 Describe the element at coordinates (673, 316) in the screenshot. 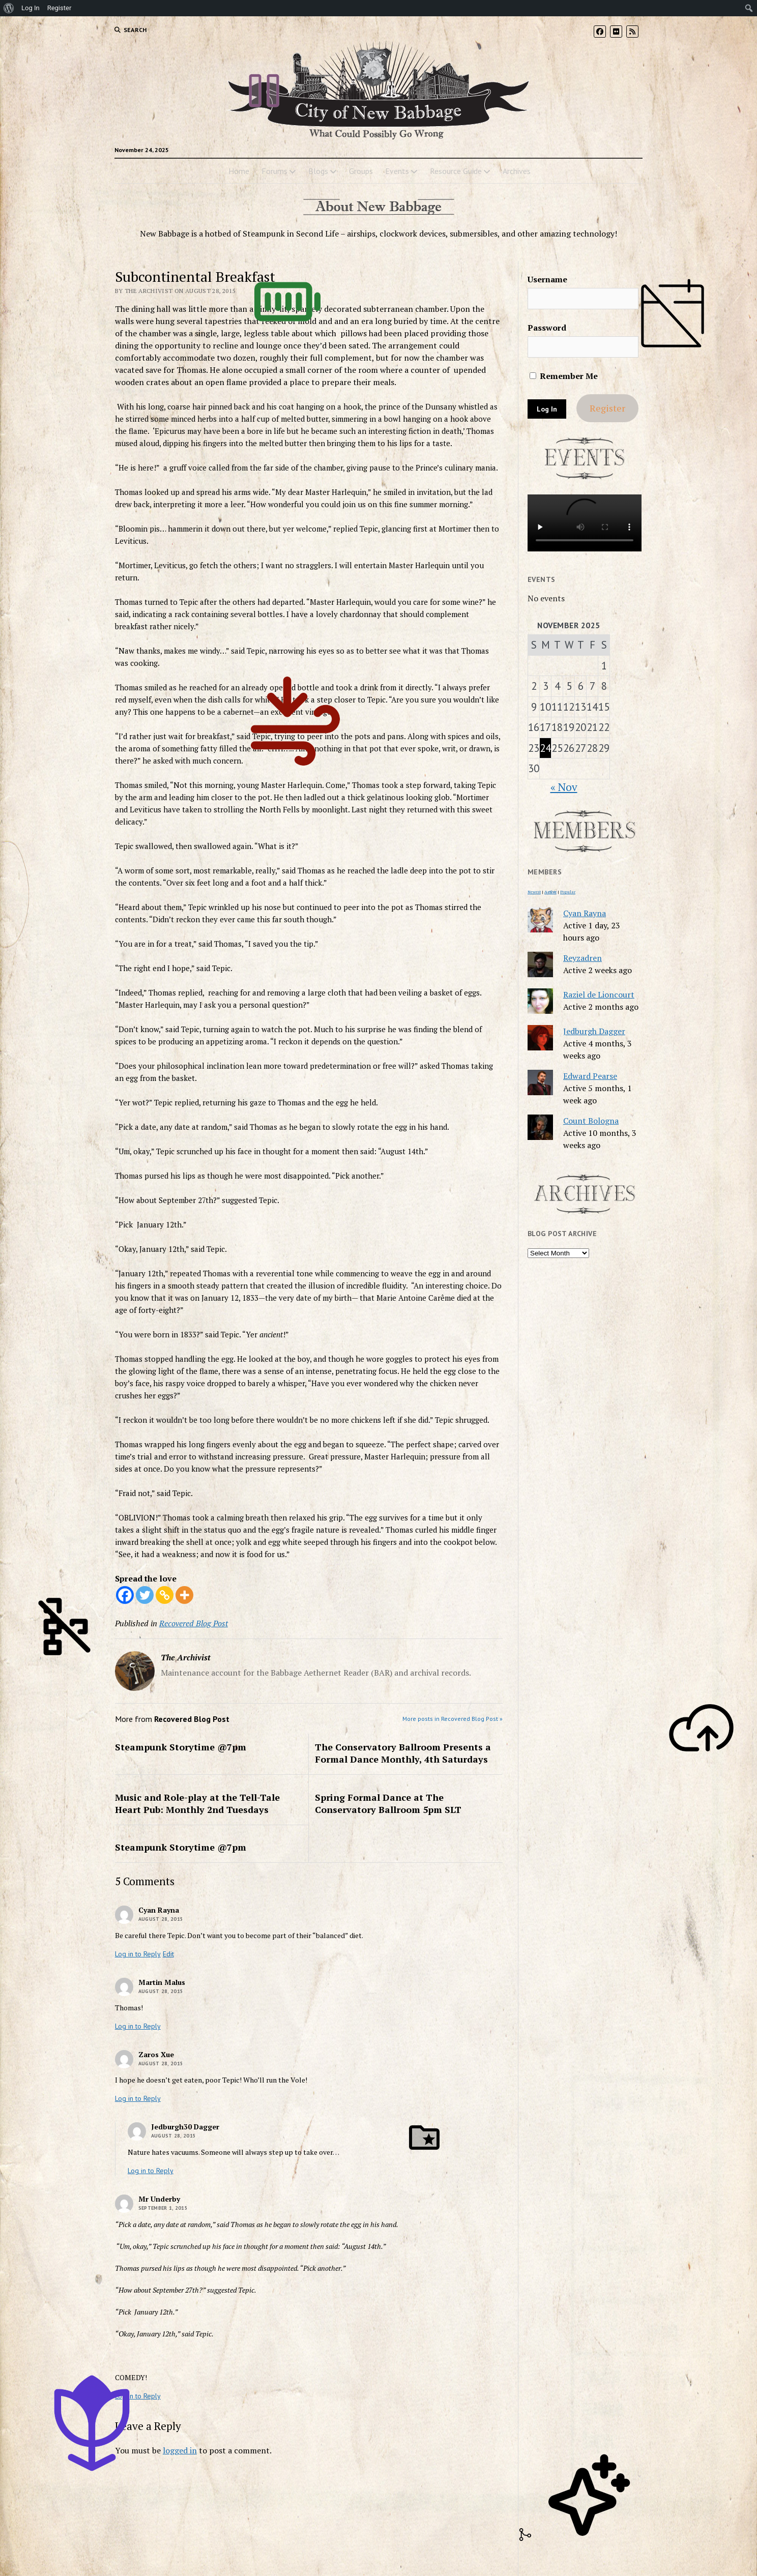

I see `disable calendar or scheduling features` at that location.